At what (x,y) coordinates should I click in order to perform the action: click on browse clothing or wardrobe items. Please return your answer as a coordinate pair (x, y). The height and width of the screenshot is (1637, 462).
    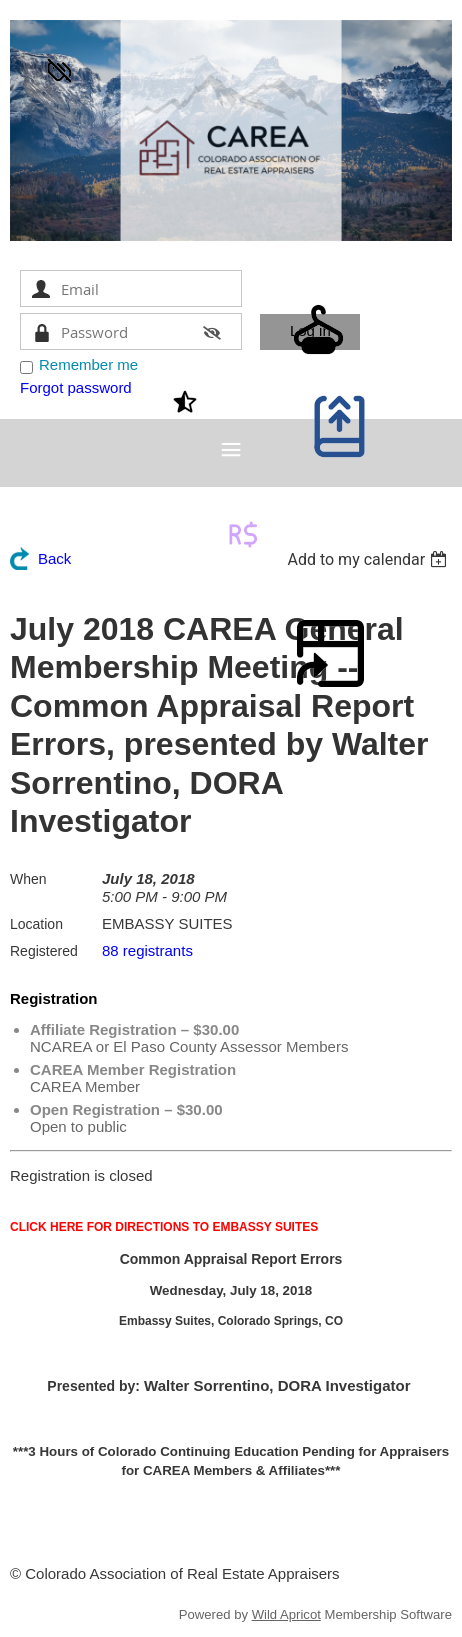
    Looking at the image, I should click on (318, 329).